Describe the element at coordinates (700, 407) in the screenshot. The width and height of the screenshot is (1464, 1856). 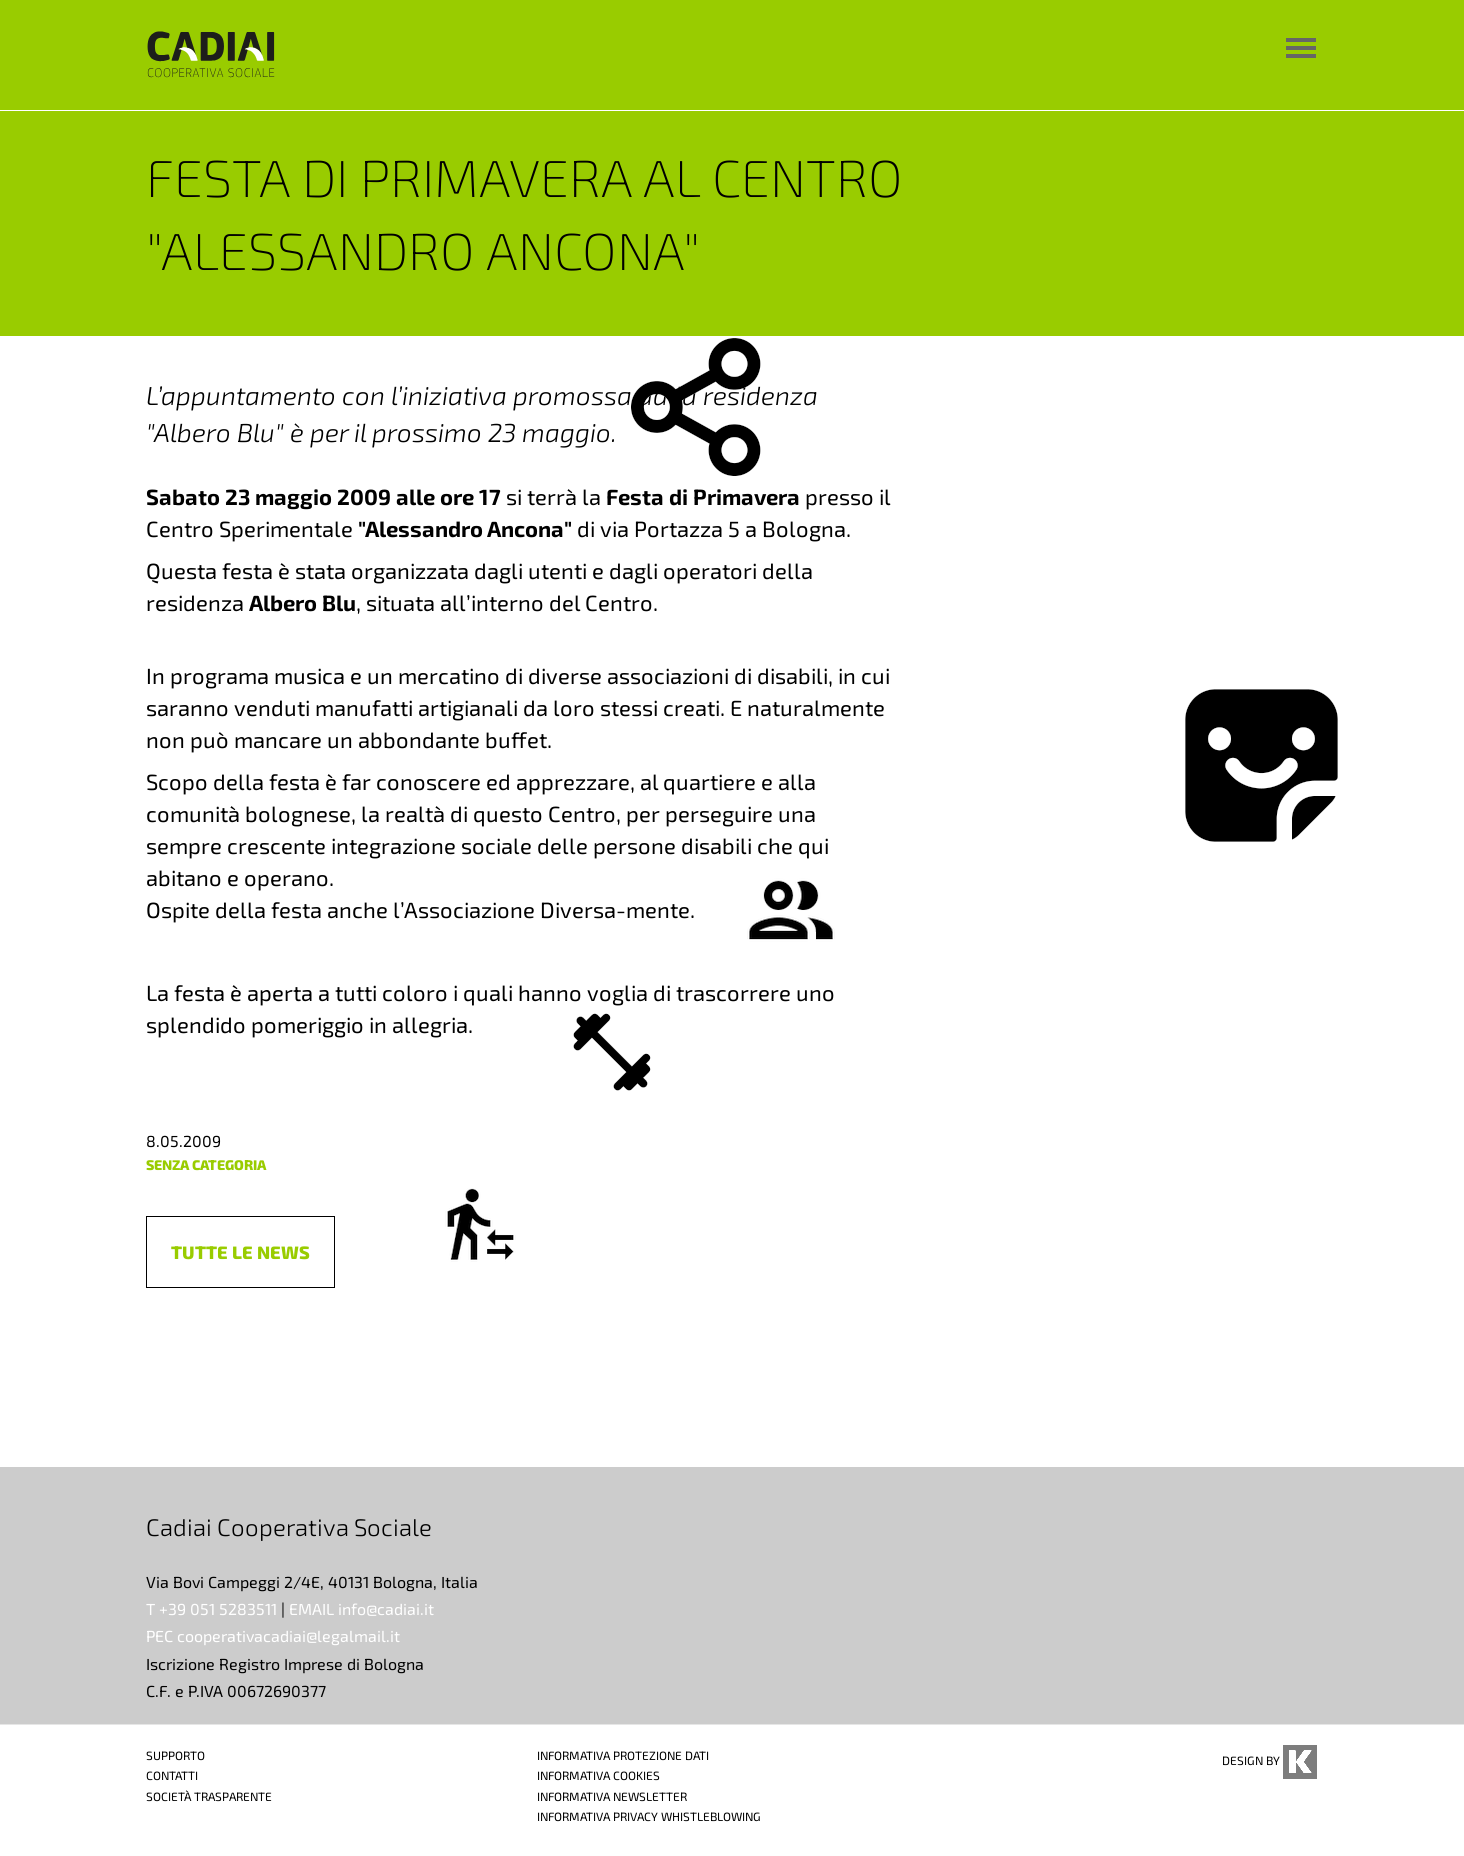
I see `share content to other apps or platforms` at that location.